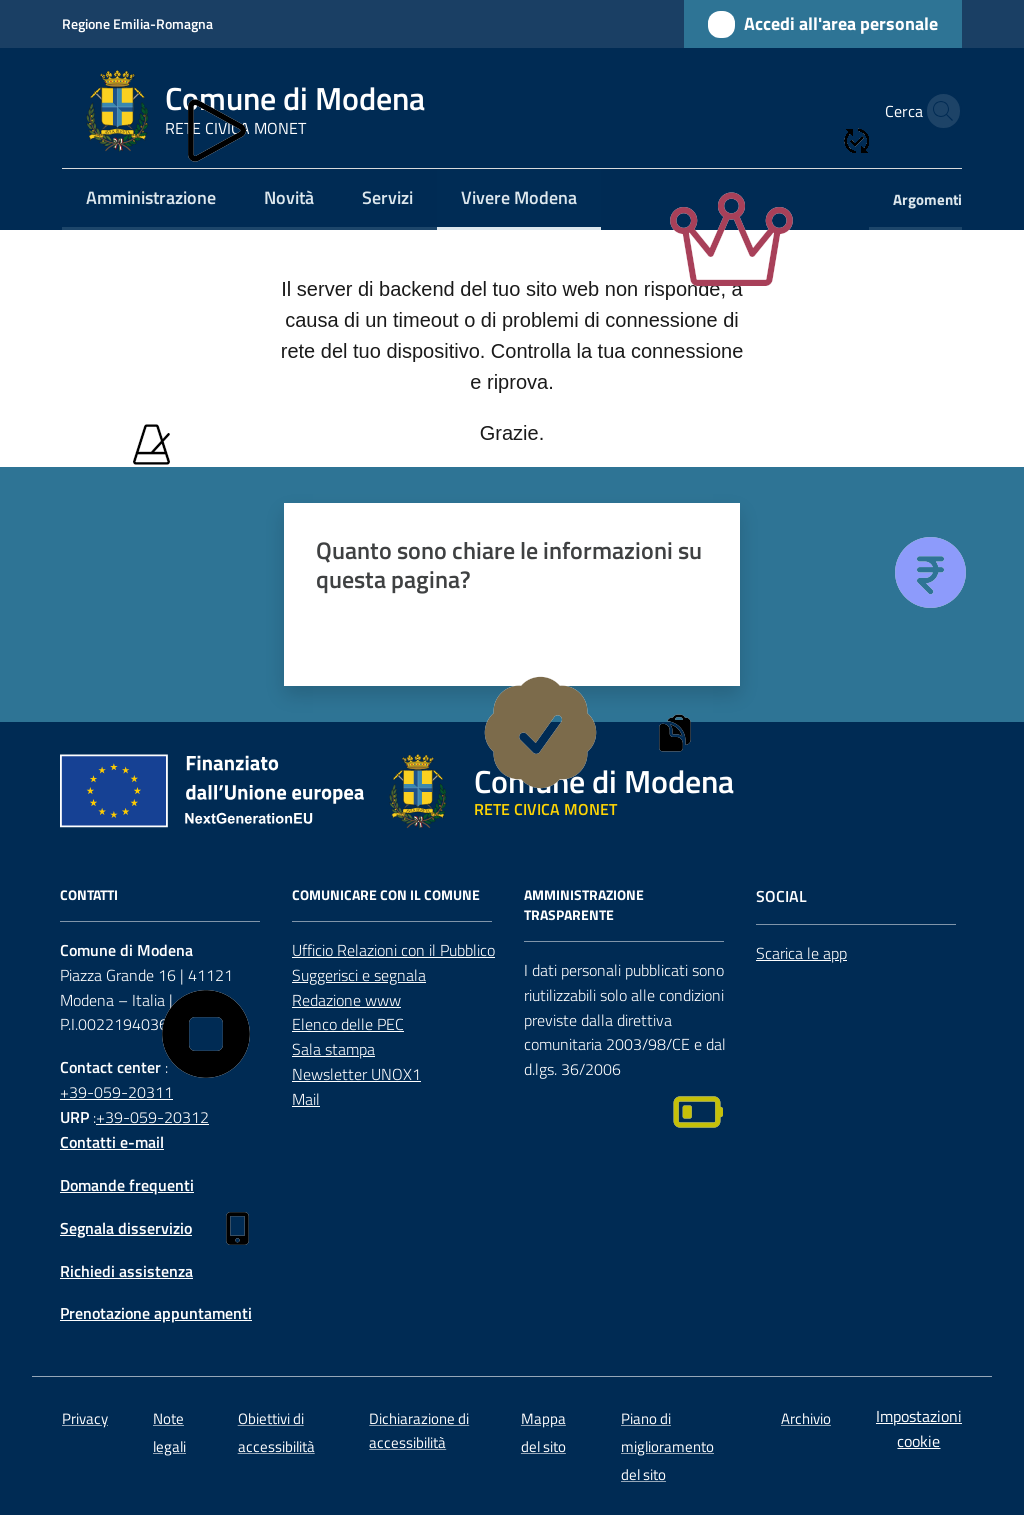 This screenshot has height=1515, width=1024. What do you see at coordinates (151, 444) in the screenshot?
I see `access tempo or timing settings` at bounding box center [151, 444].